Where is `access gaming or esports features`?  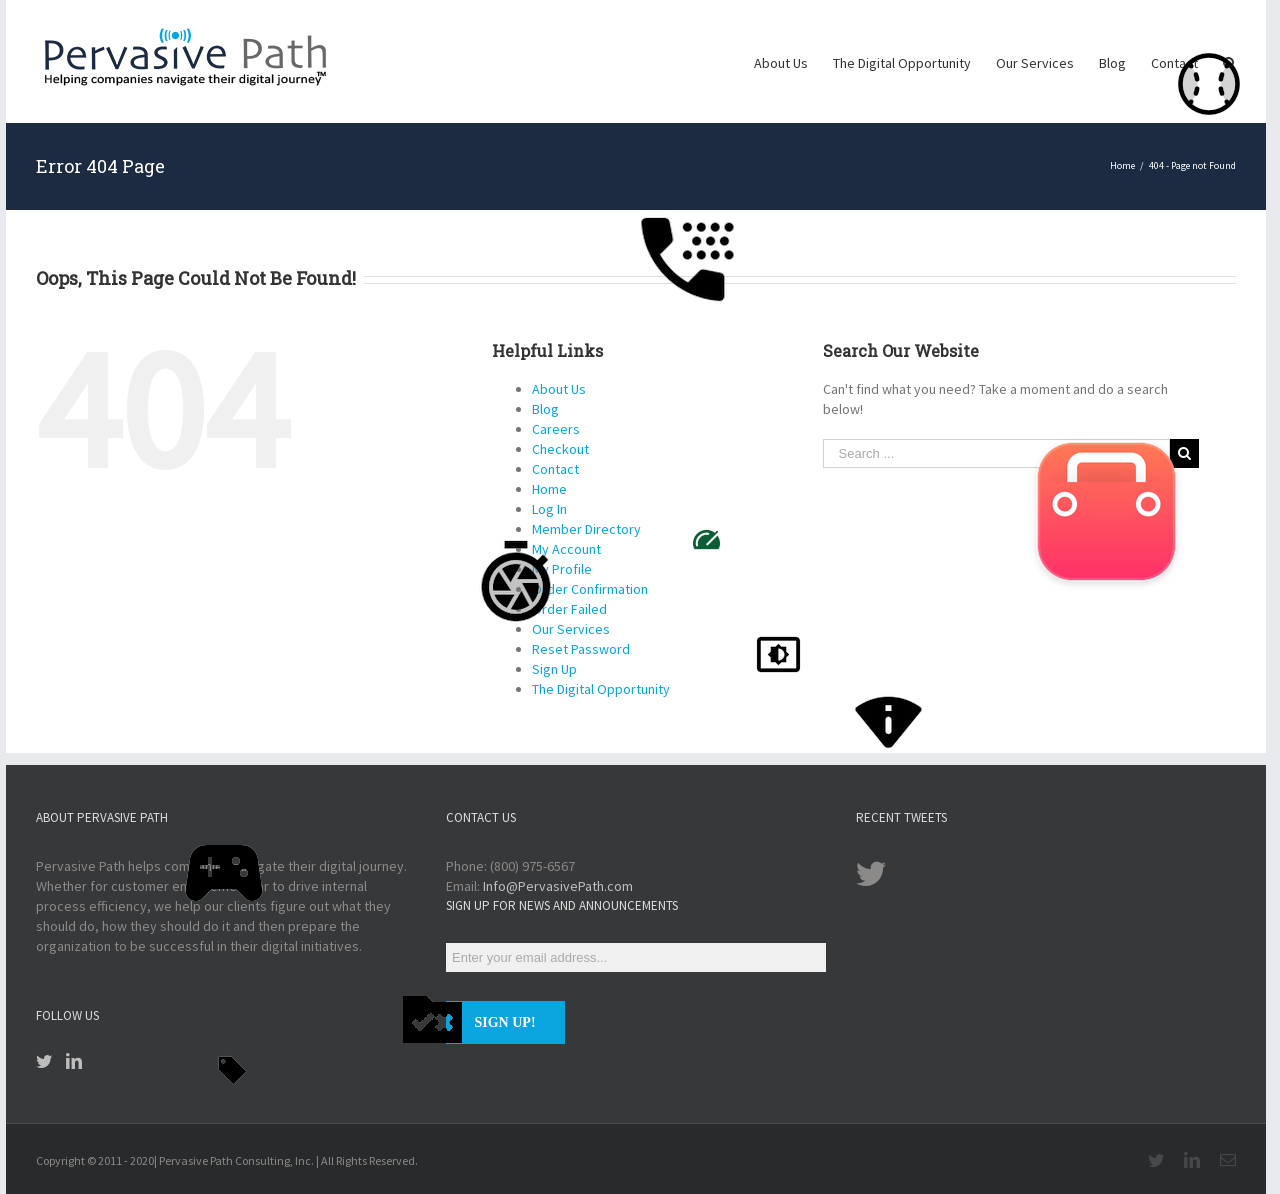 access gaming or esports features is located at coordinates (224, 873).